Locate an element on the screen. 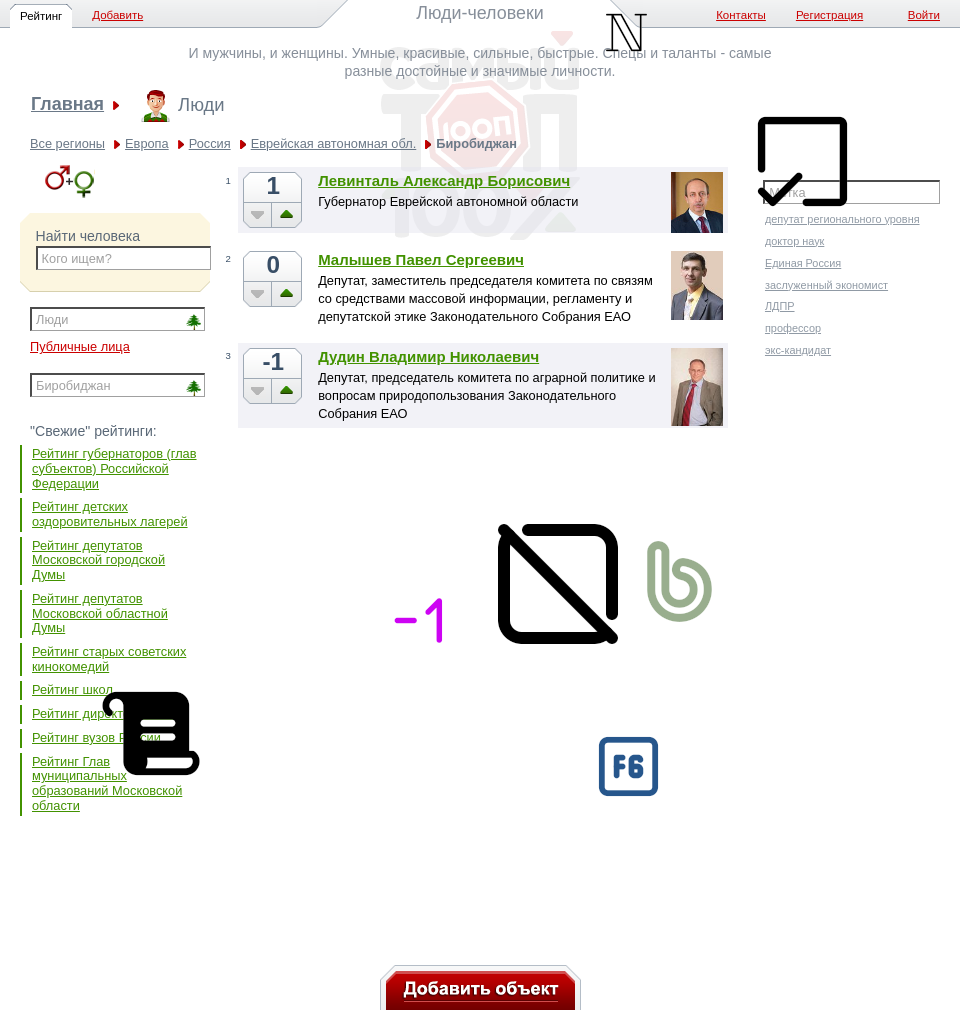 The image size is (960, 1010). mark task as complete is located at coordinates (802, 161).